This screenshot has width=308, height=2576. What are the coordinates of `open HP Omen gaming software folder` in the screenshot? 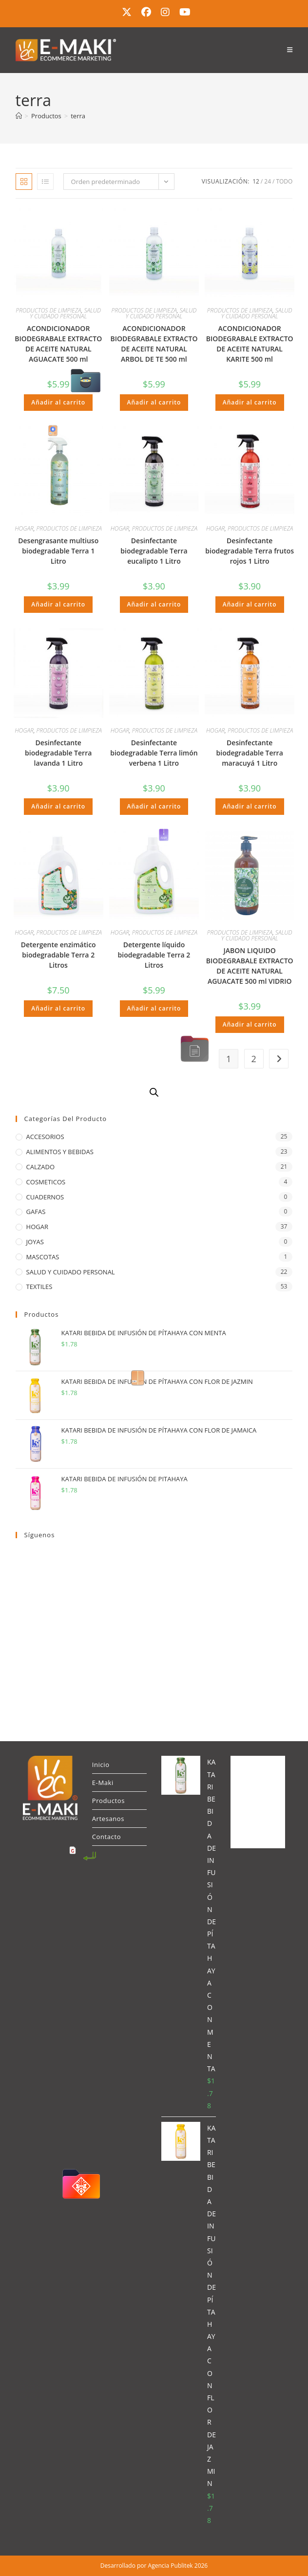 It's located at (81, 2185).